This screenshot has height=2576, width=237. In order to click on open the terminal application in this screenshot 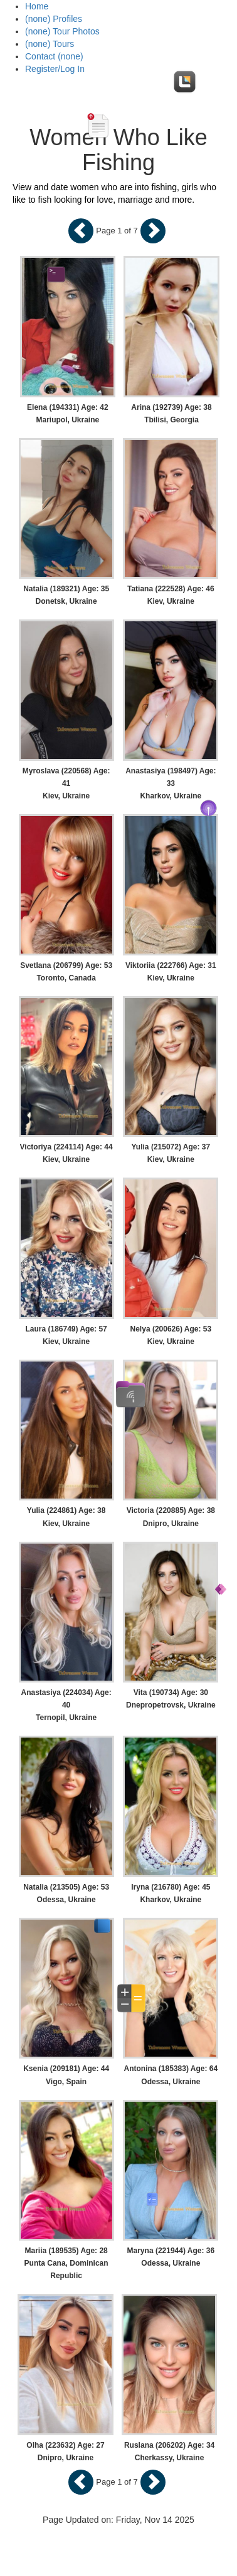, I will do `click(56, 274)`.